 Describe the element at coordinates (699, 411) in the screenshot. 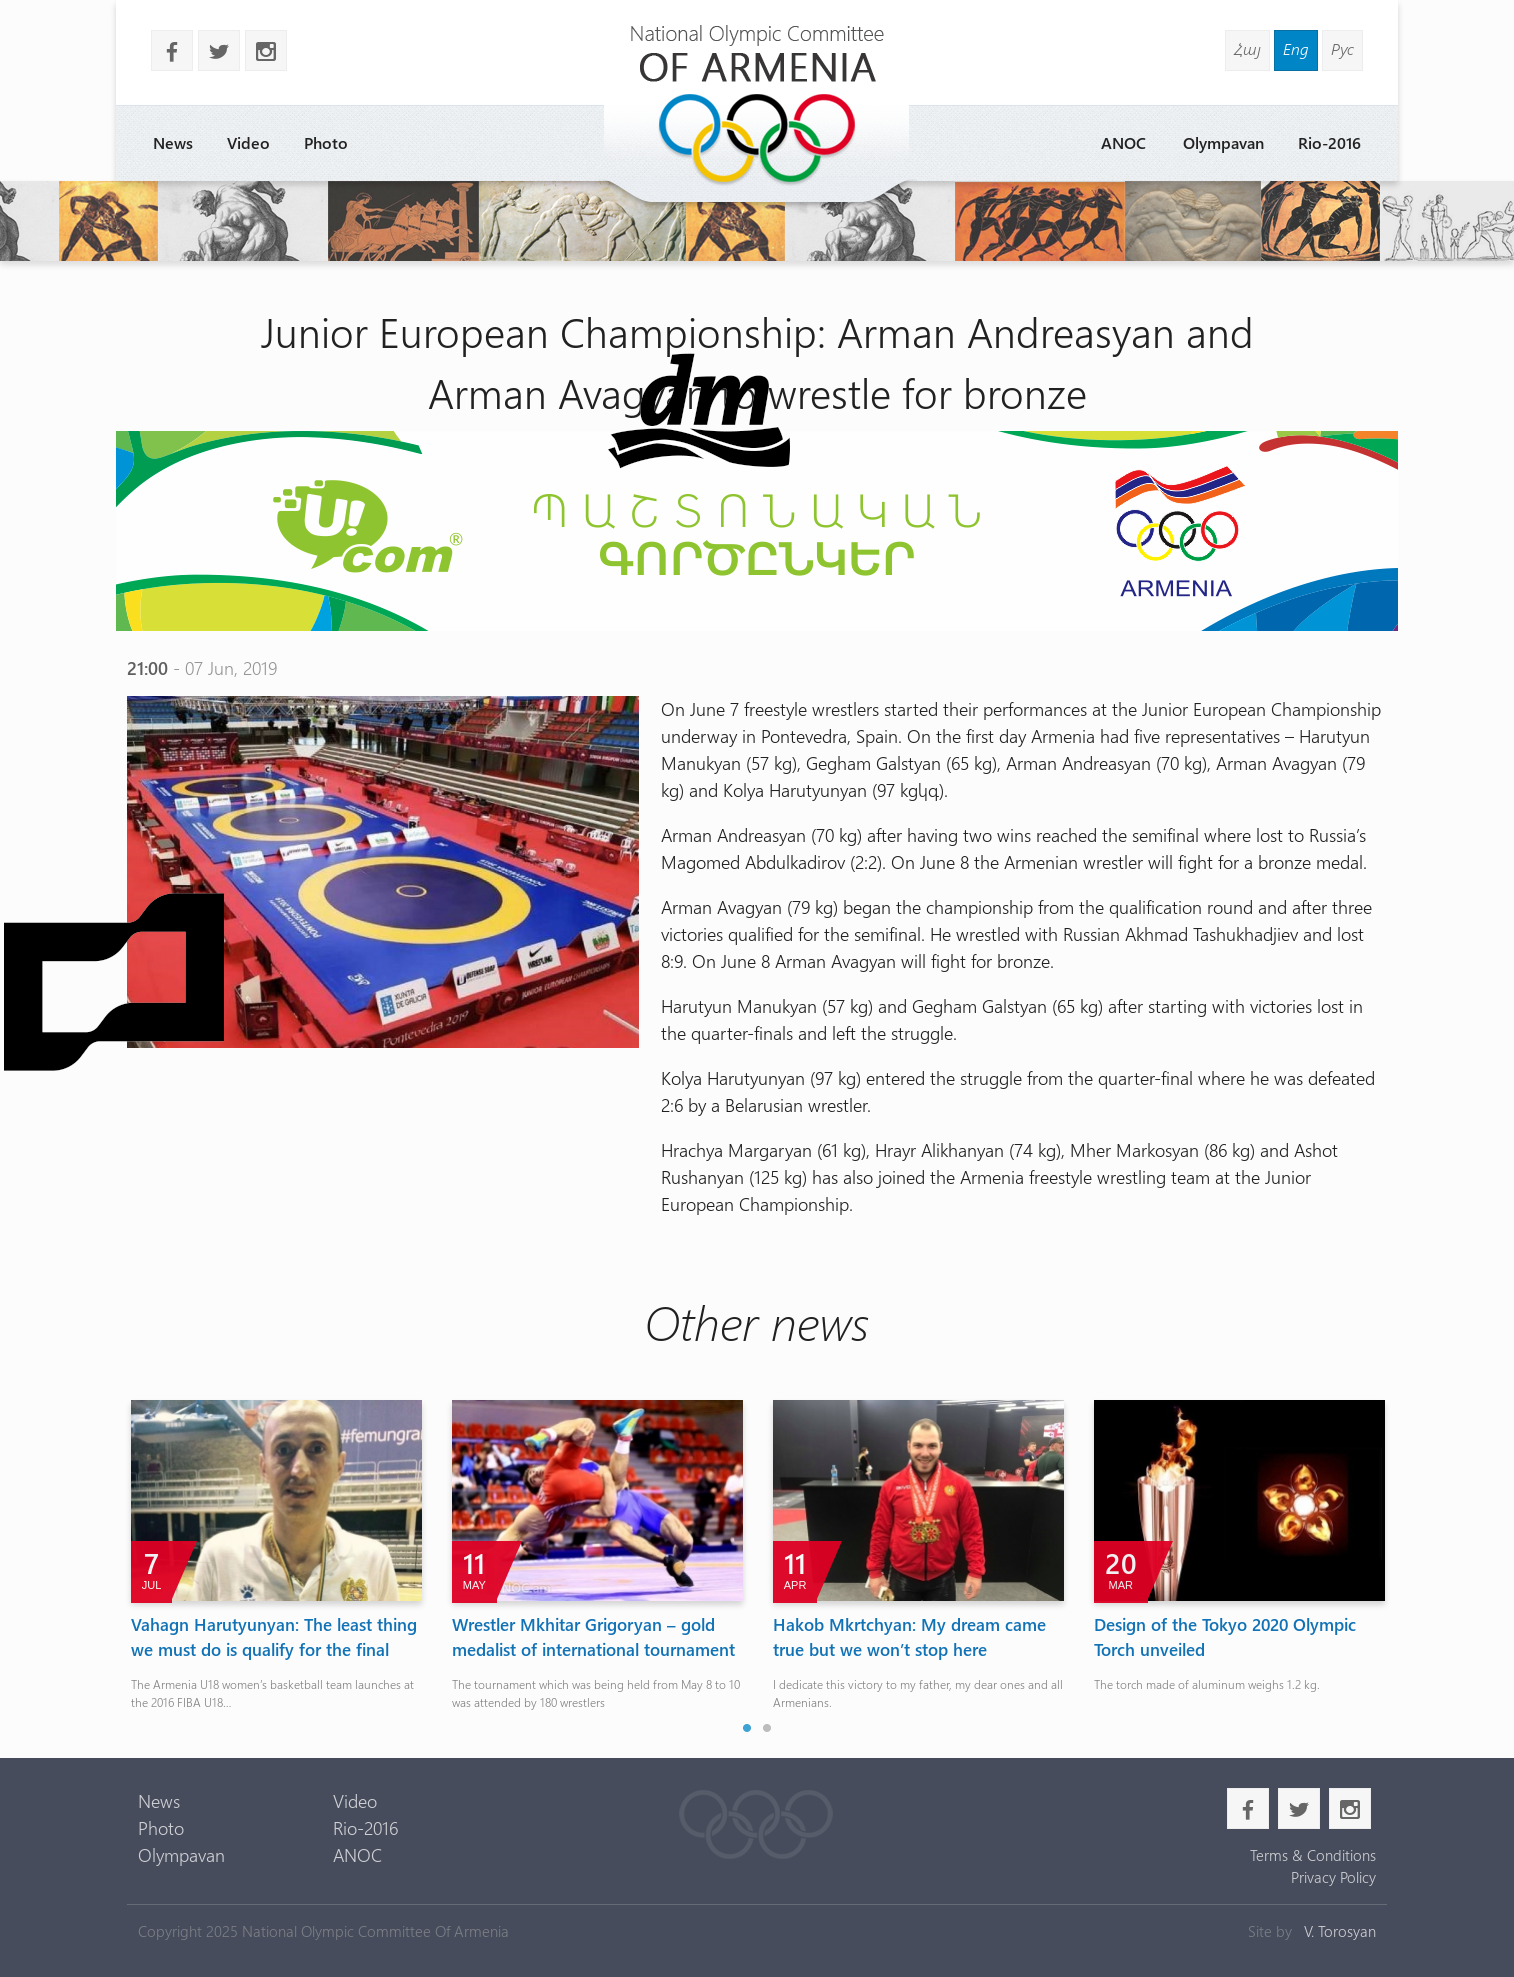

I see `dm drogerie markt company logo` at that location.